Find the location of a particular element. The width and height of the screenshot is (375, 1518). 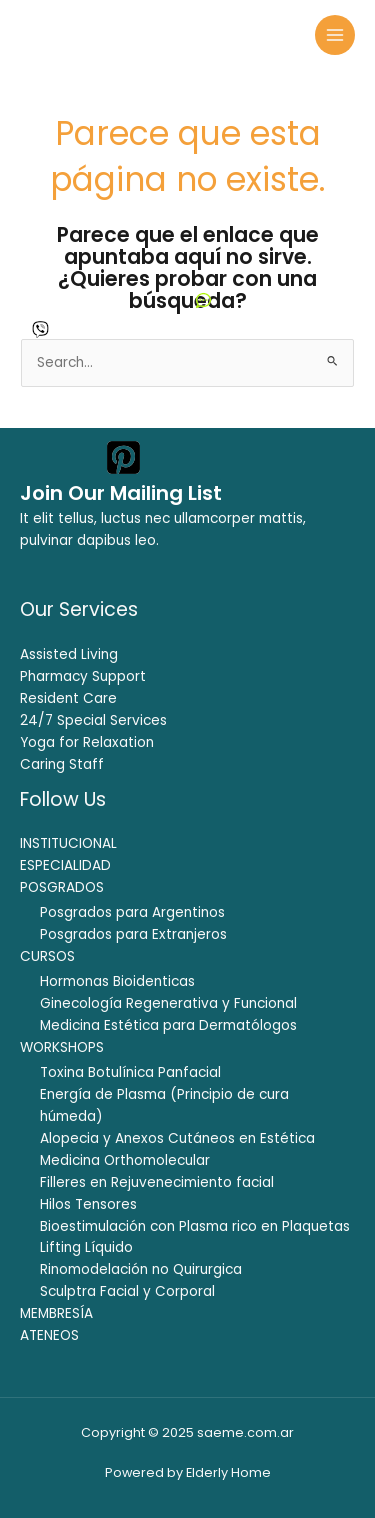

open Viber messaging app is located at coordinates (40, 329).